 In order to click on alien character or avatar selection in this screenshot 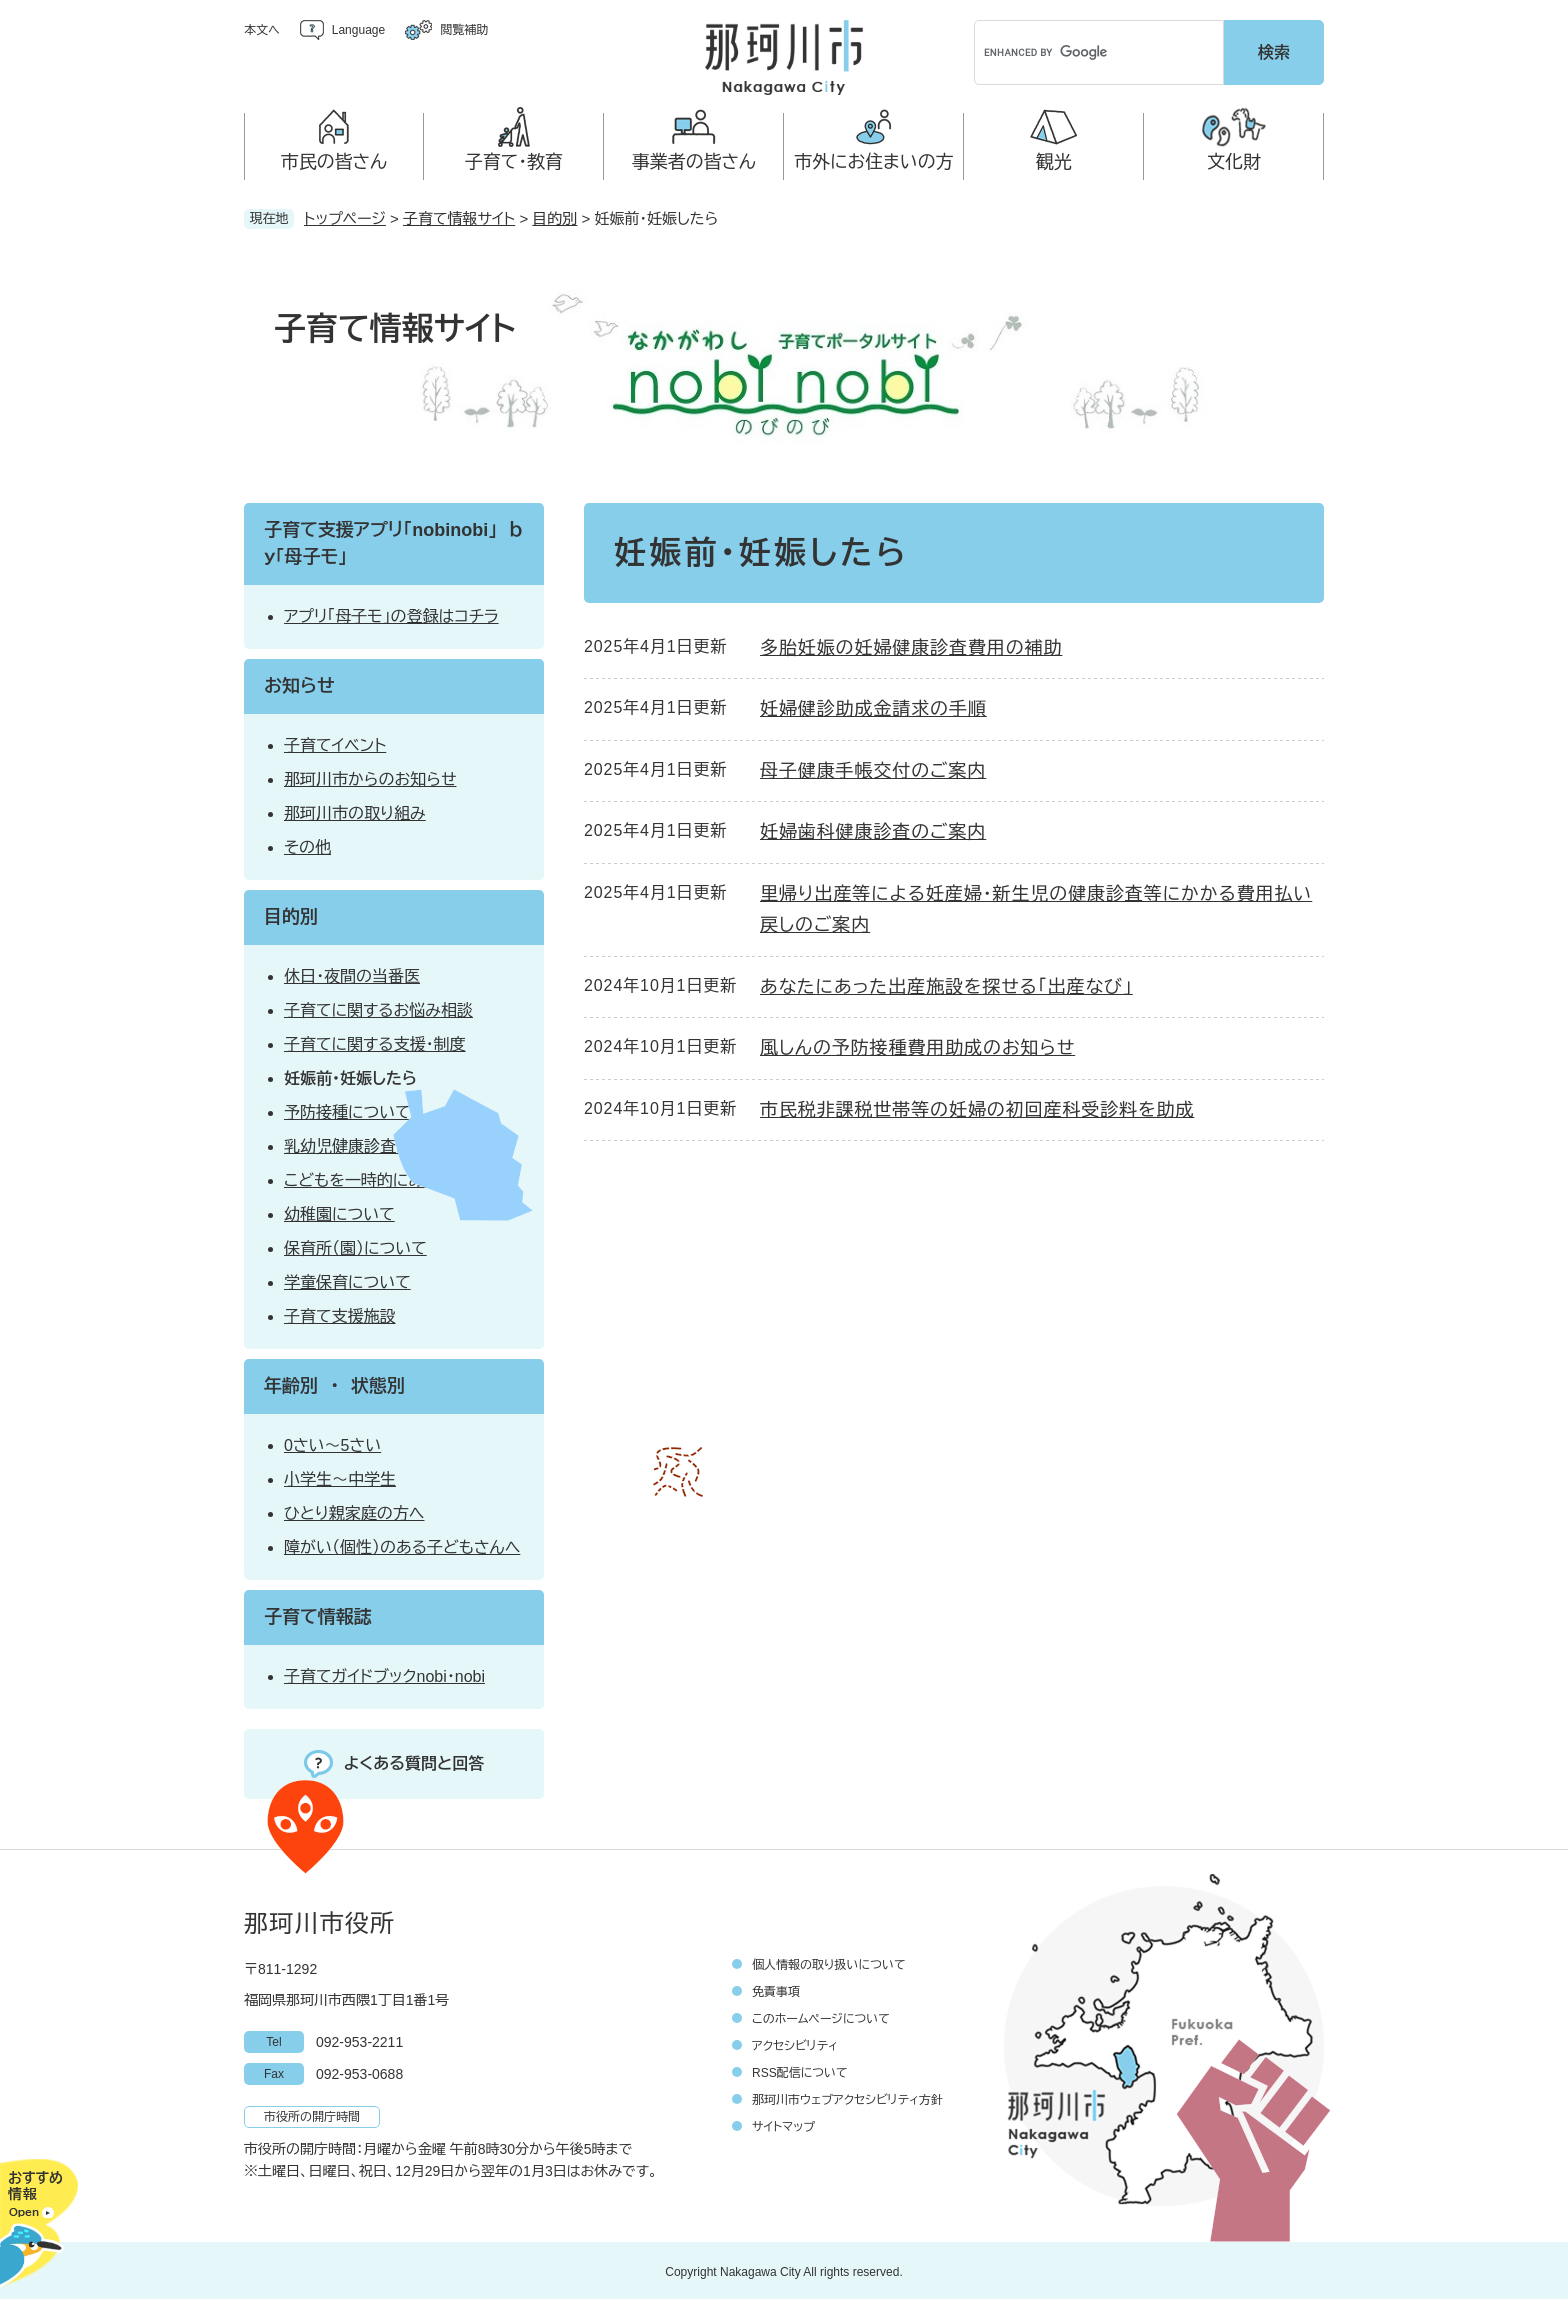, I will do `click(305, 1826)`.